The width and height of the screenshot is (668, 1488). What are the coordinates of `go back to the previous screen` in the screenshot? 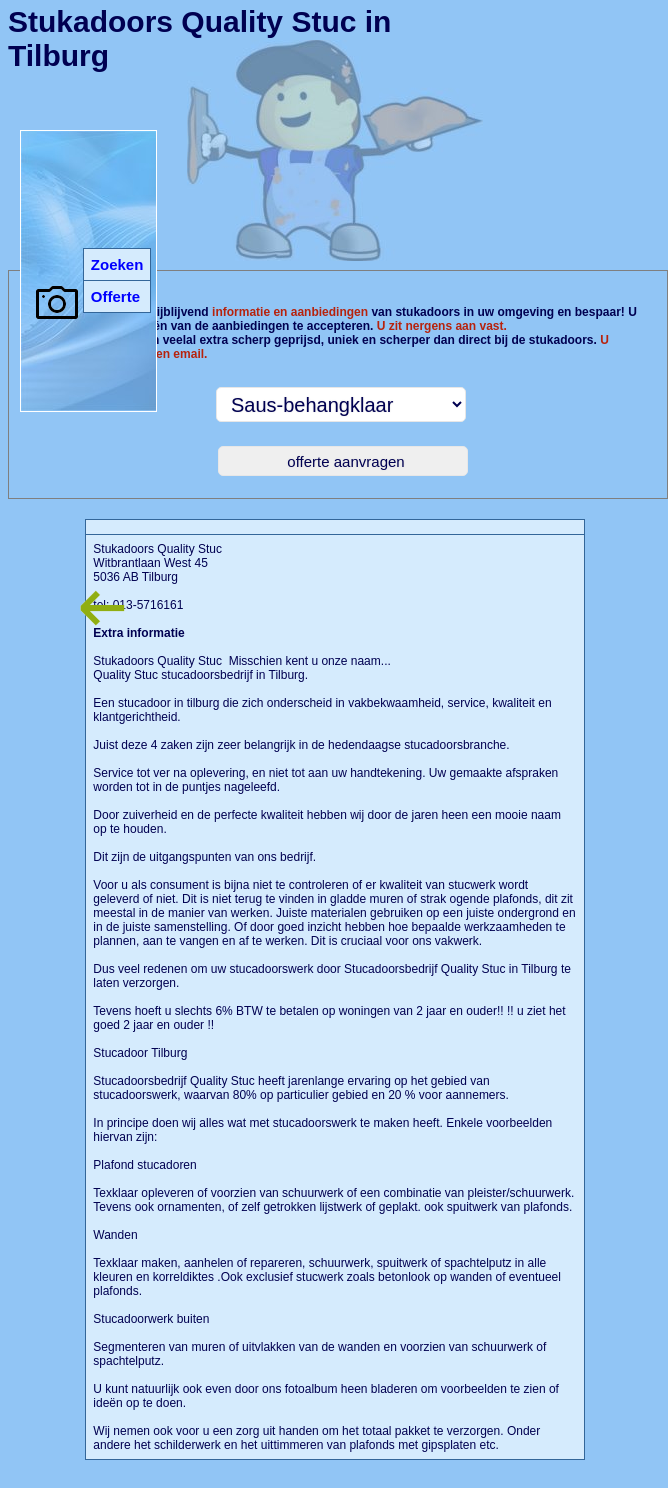 It's located at (105, 609).